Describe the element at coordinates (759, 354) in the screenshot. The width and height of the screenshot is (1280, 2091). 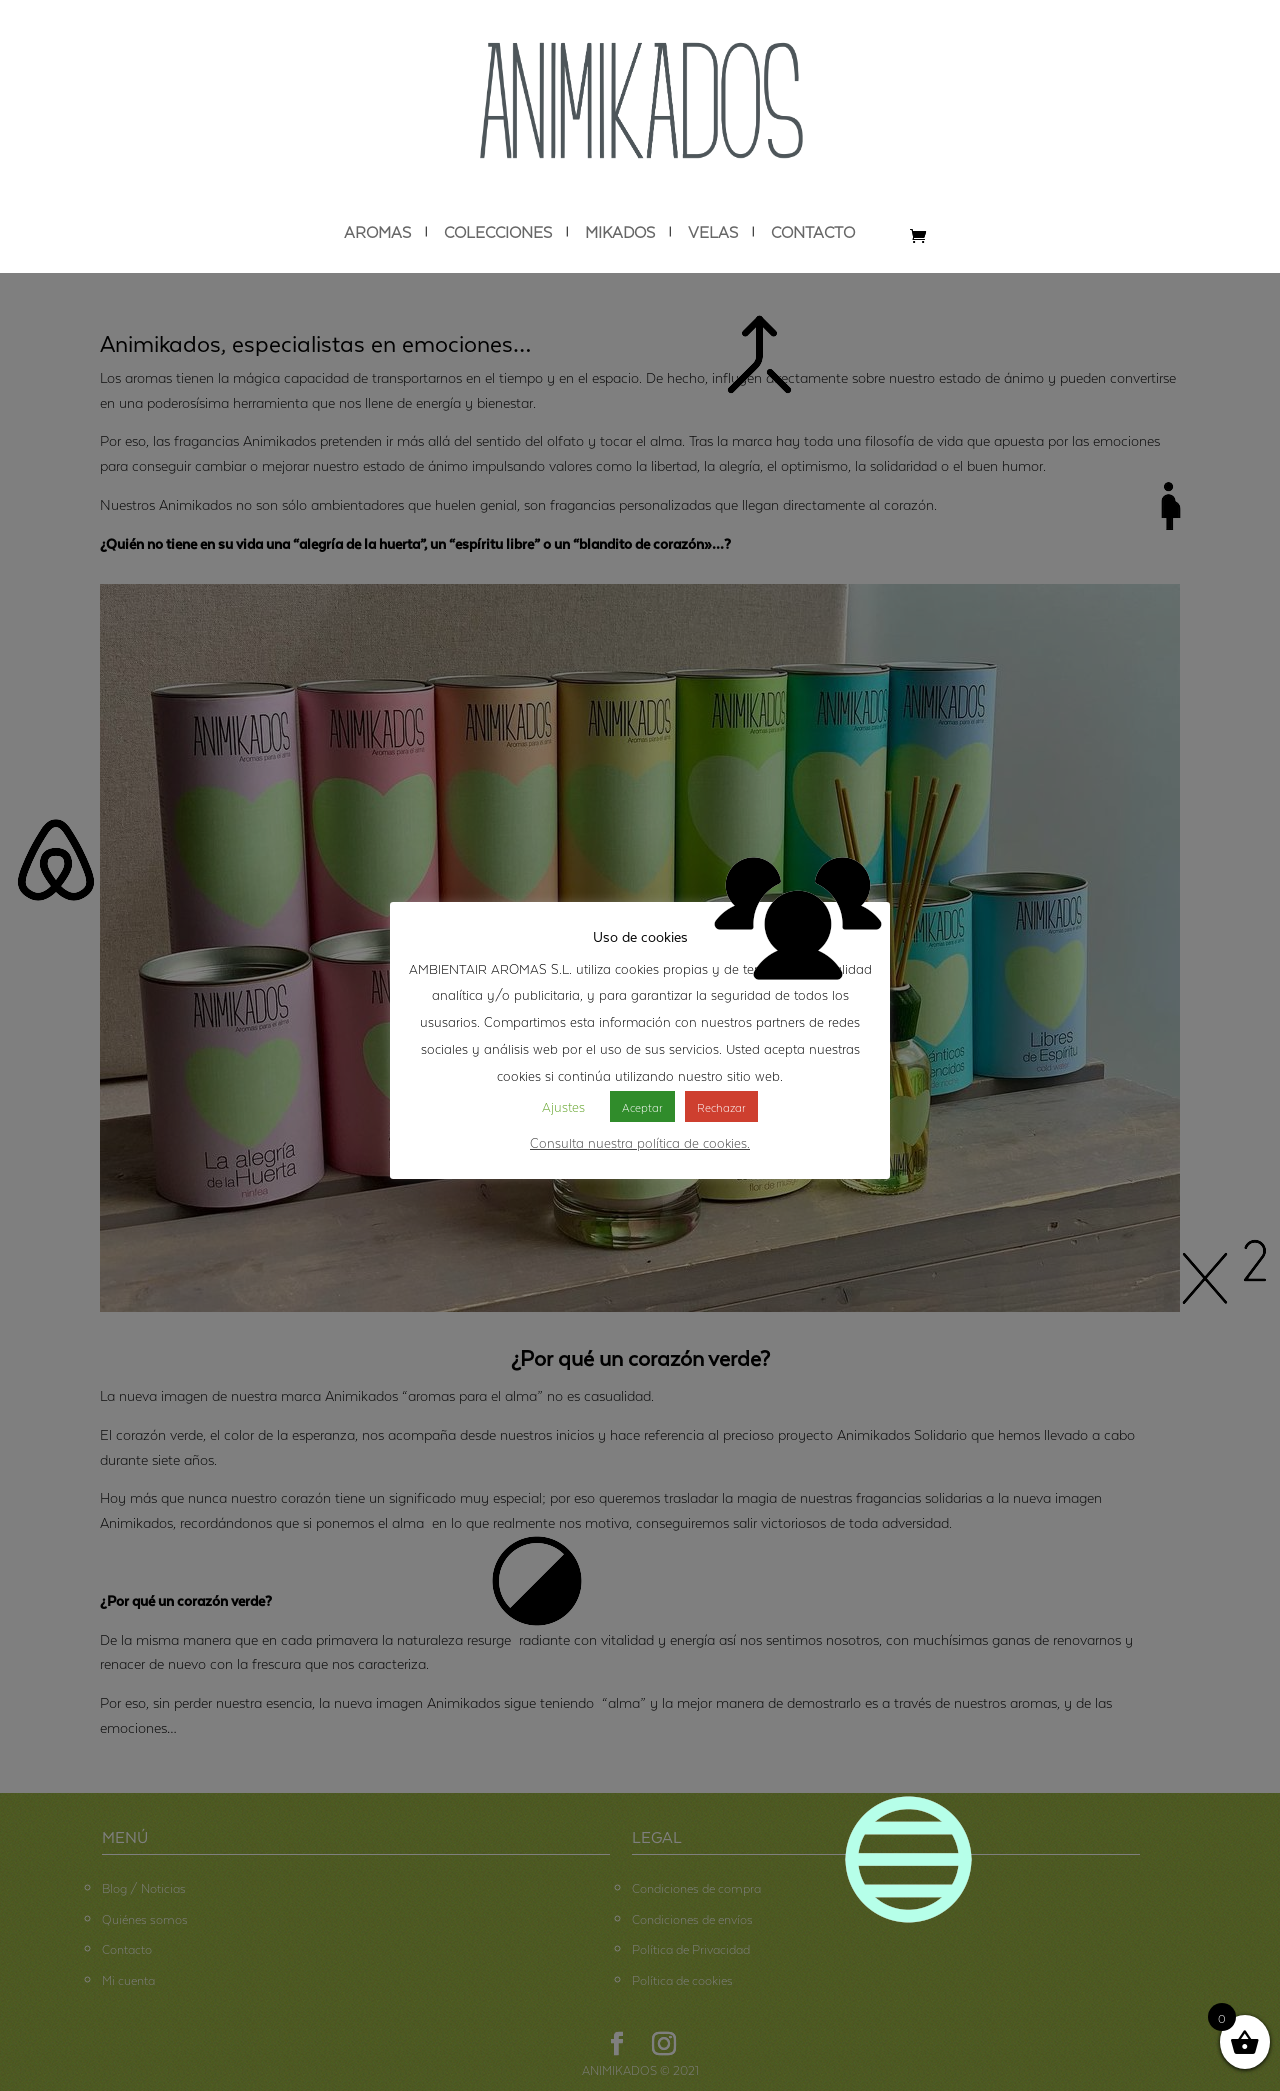
I see `merge branches or items together` at that location.